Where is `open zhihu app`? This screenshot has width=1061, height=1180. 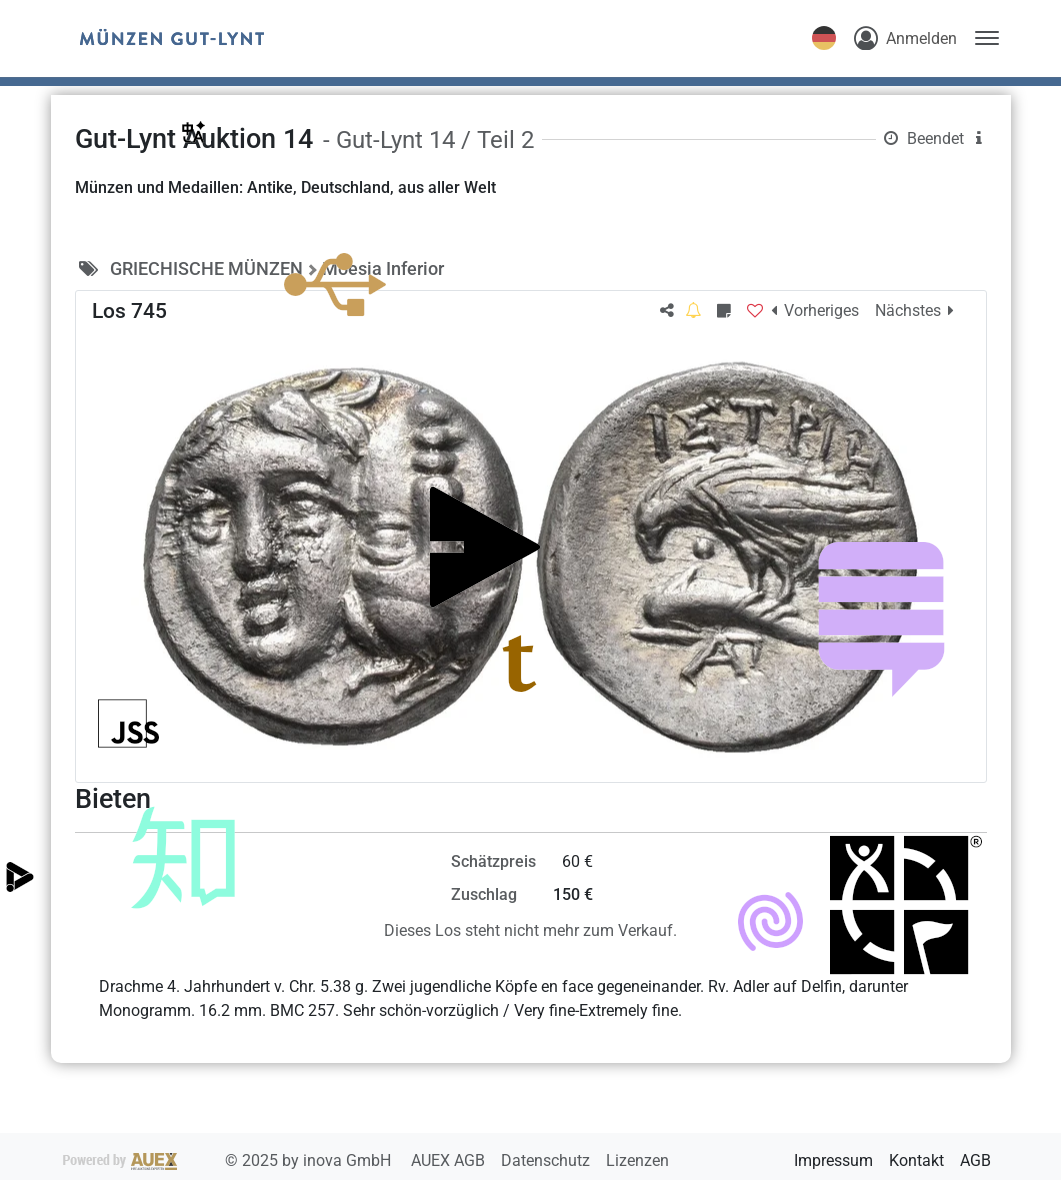
open zhihu app is located at coordinates (183, 857).